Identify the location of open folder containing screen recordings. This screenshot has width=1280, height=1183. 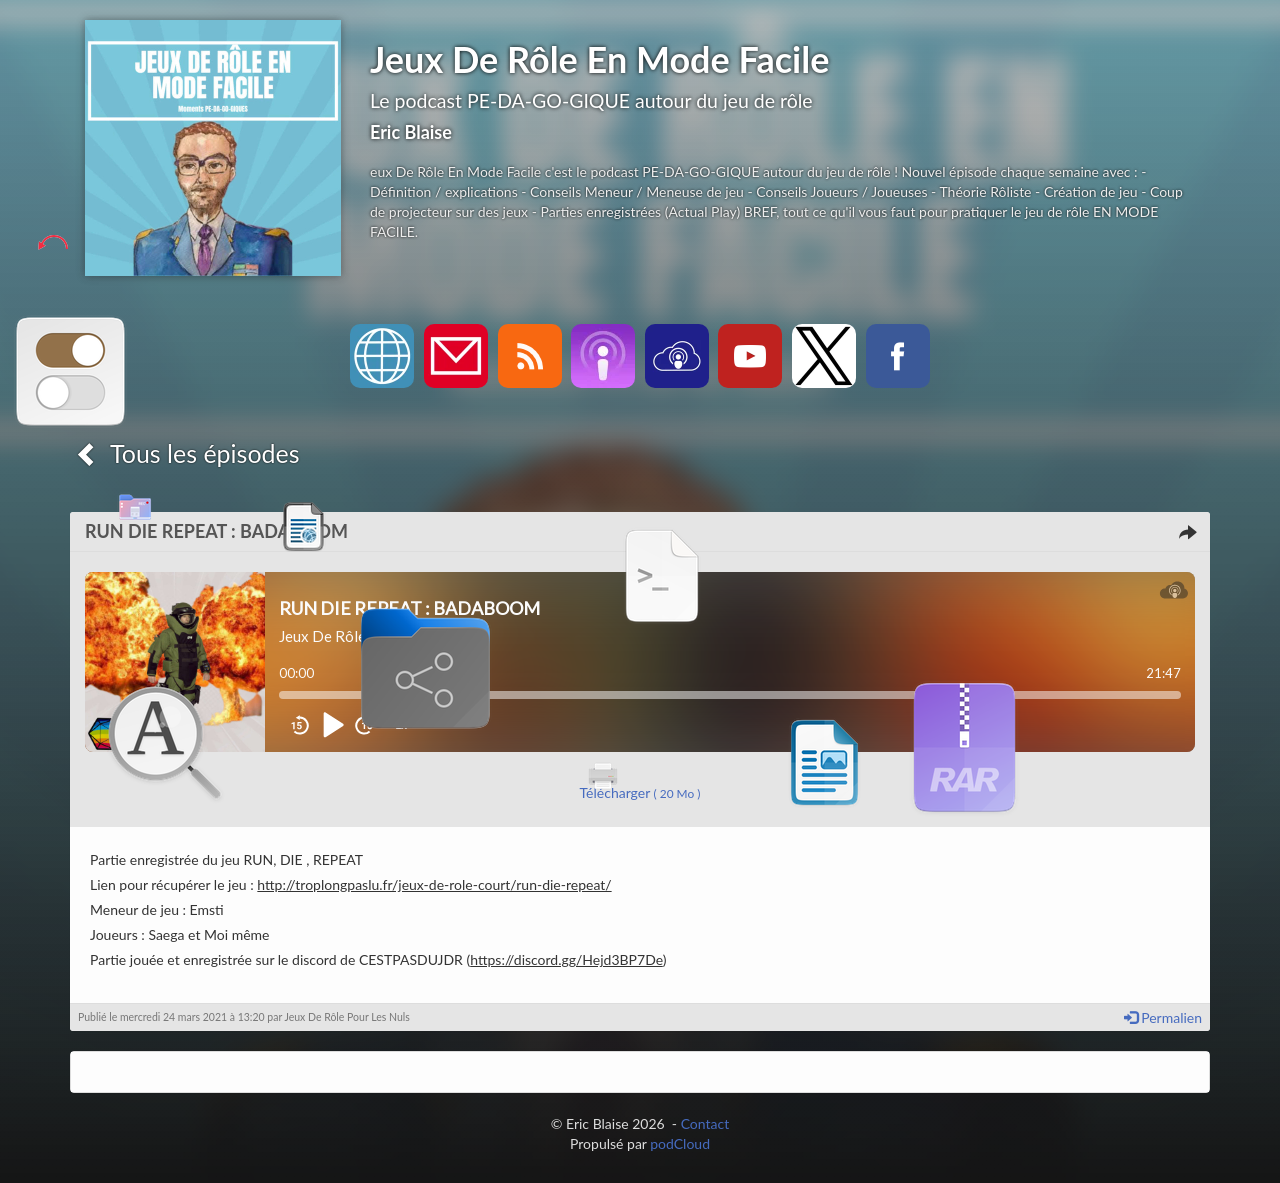
(135, 508).